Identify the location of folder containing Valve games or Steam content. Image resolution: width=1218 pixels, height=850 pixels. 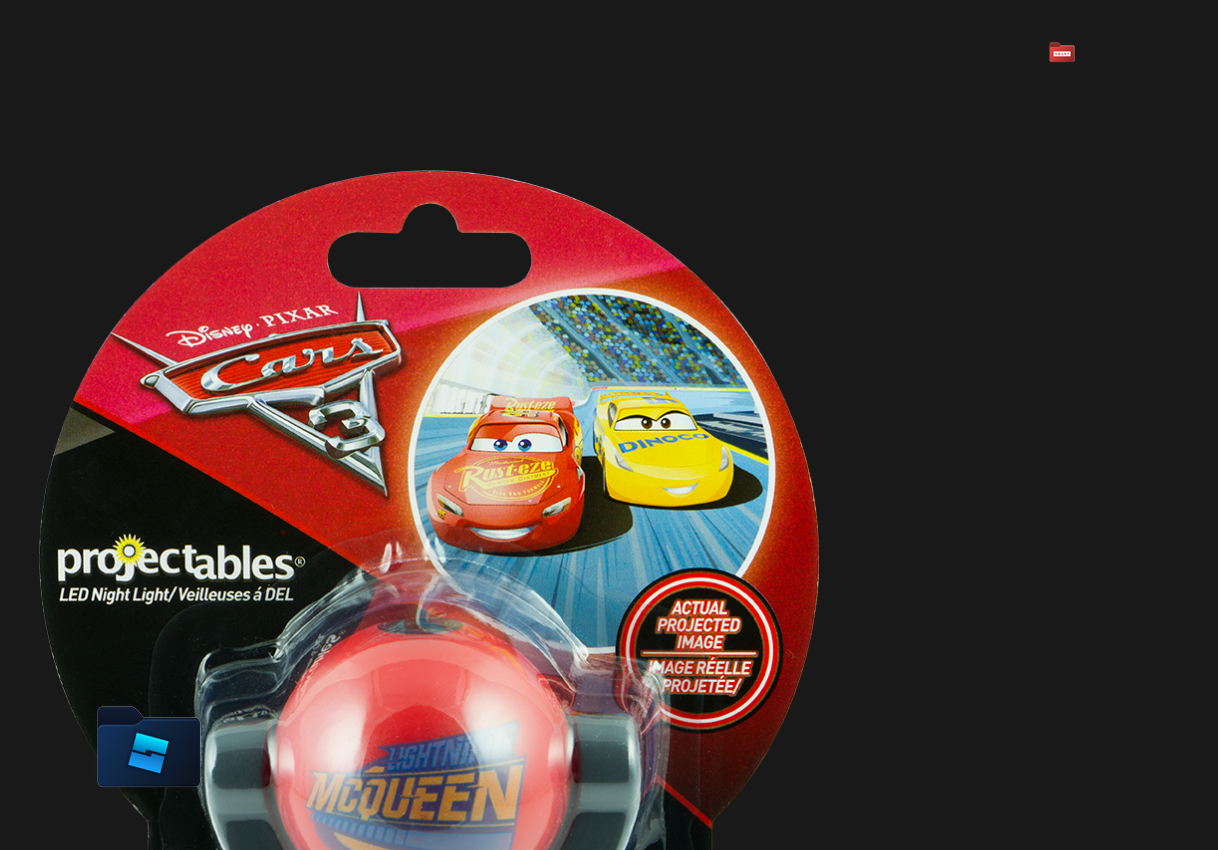
(1062, 53).